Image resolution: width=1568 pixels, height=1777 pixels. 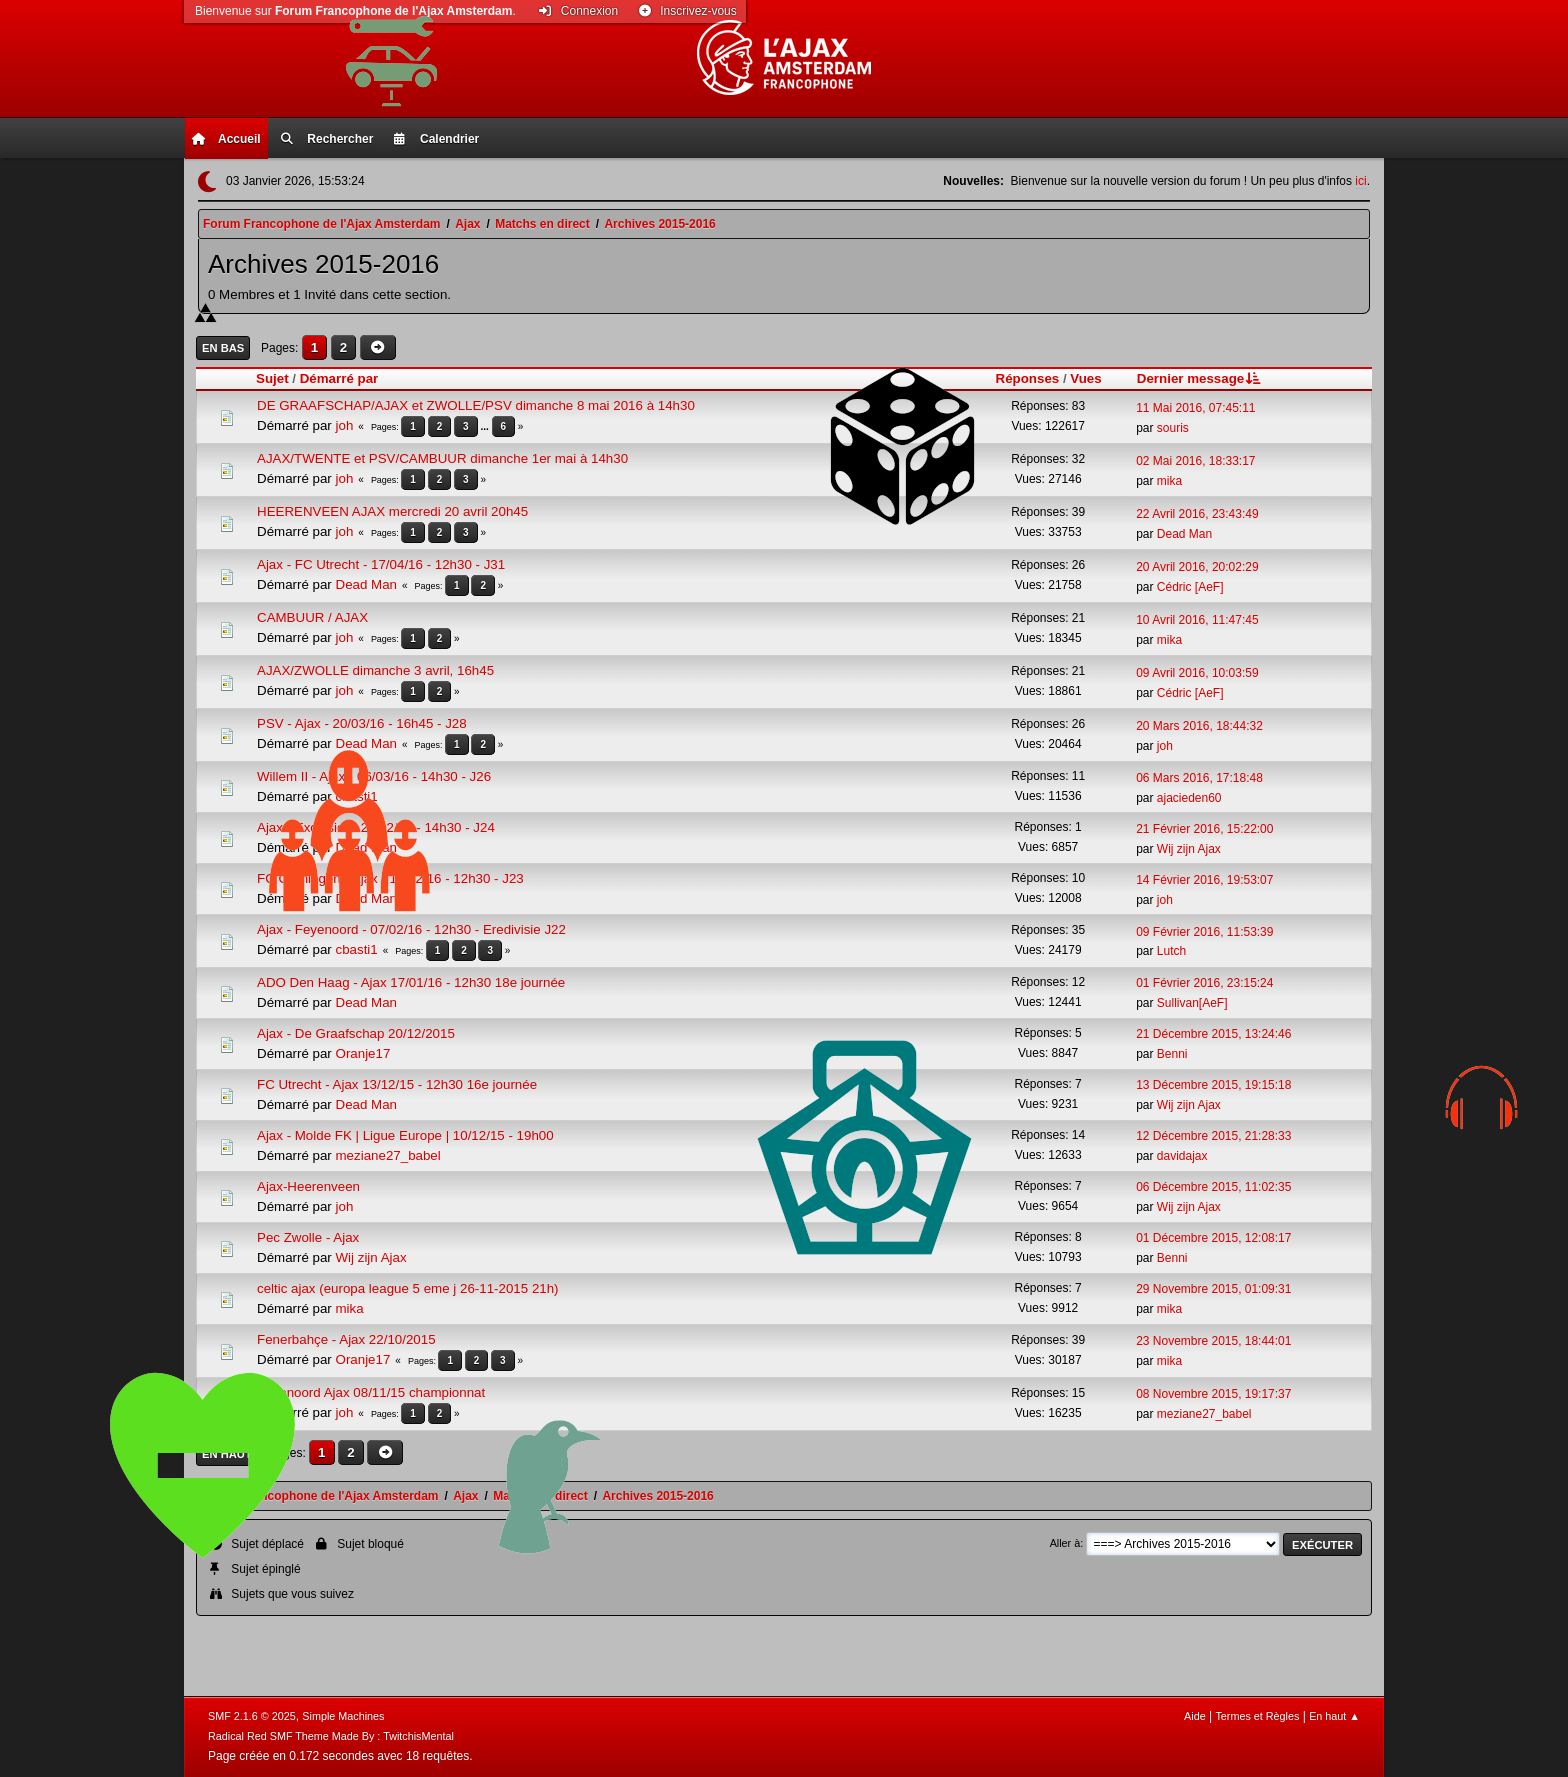 What do you see at coordinates (535, 1486) in the screenshot?
I see `raven or crow icon for a messaging or mail feature` at bounding box center [535, 1486].